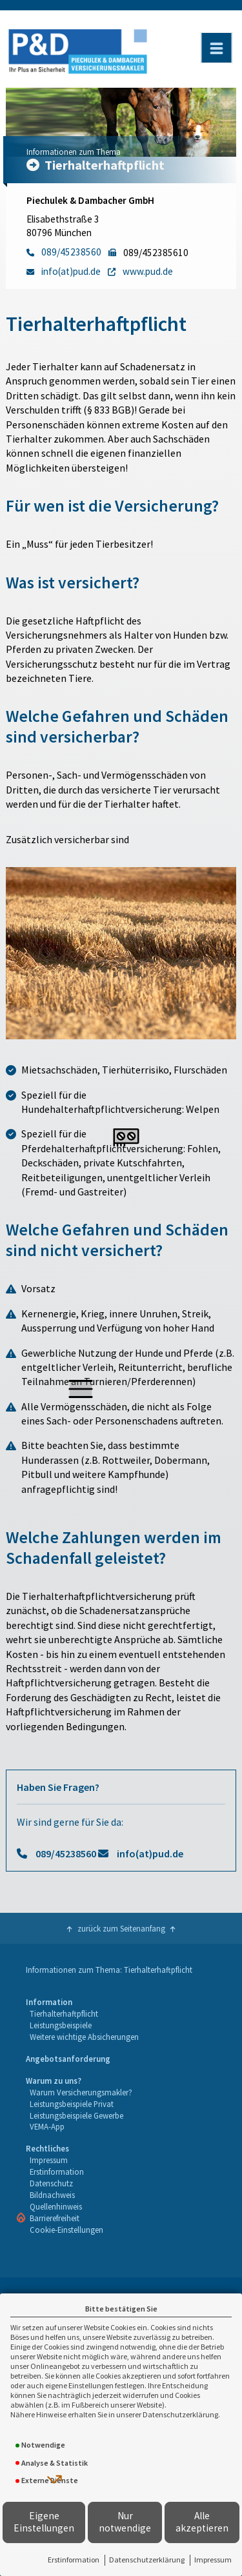  Describe the element at coordinates (54, 2479) in the screenshot. I see `reply to a message or forward content` at that location.